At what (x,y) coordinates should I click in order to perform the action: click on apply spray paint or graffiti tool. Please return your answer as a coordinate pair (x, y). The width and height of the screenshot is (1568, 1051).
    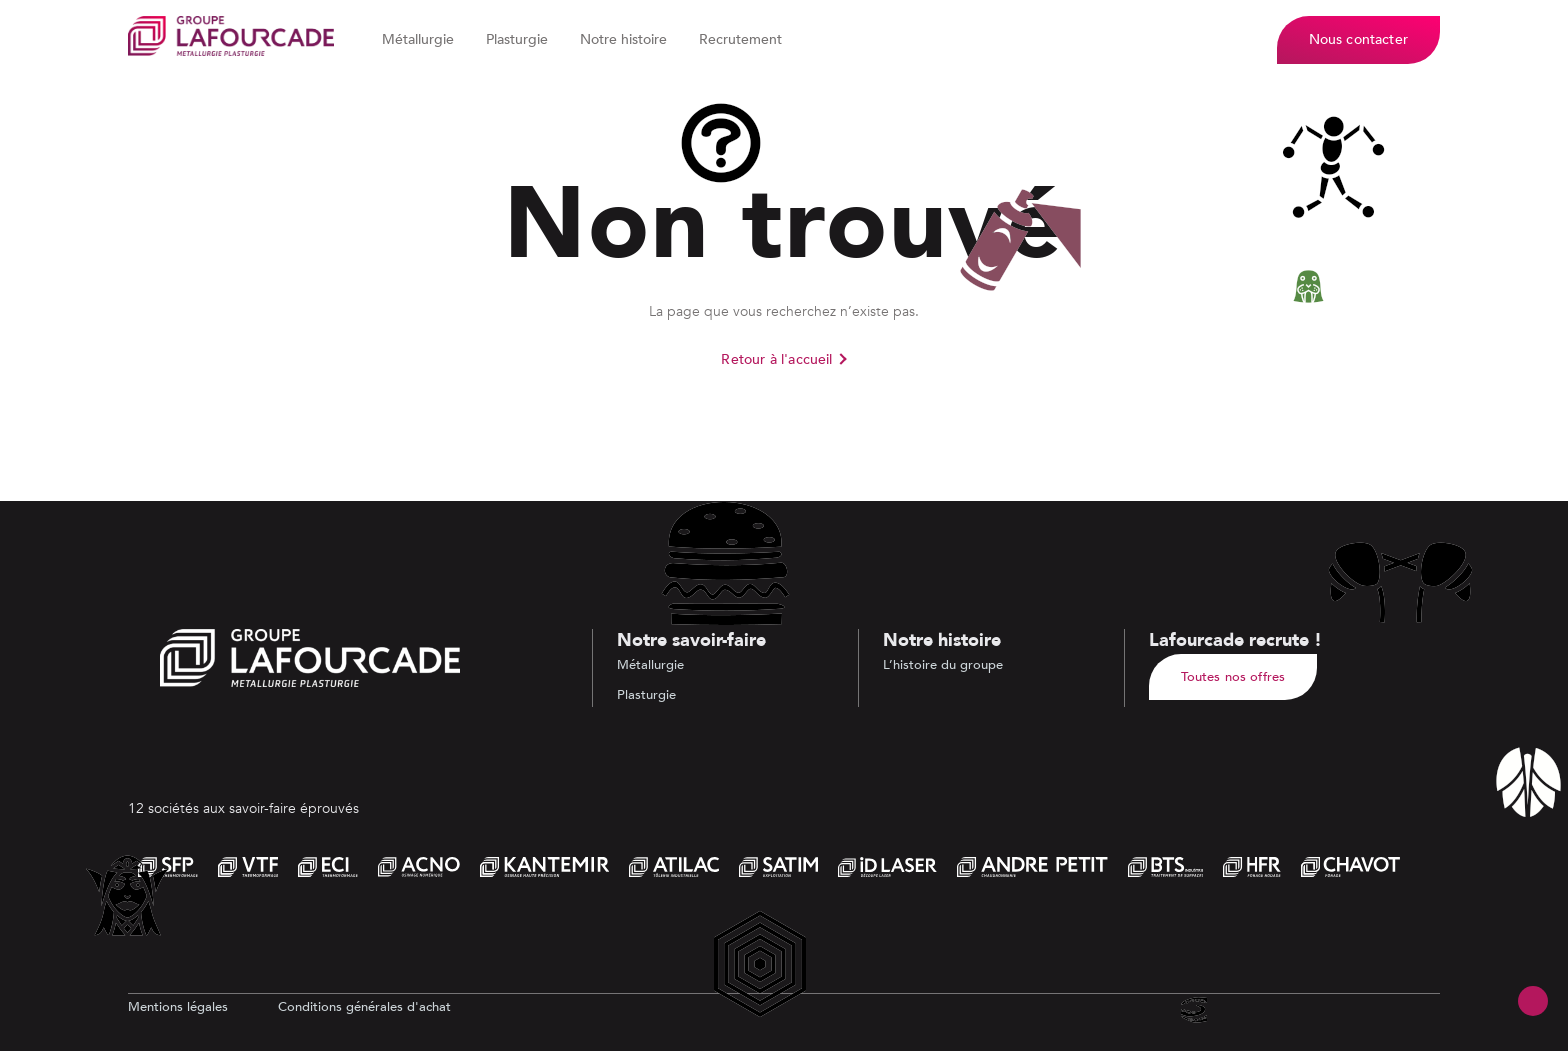
    Looking at the image, I should click on (1020, 243).